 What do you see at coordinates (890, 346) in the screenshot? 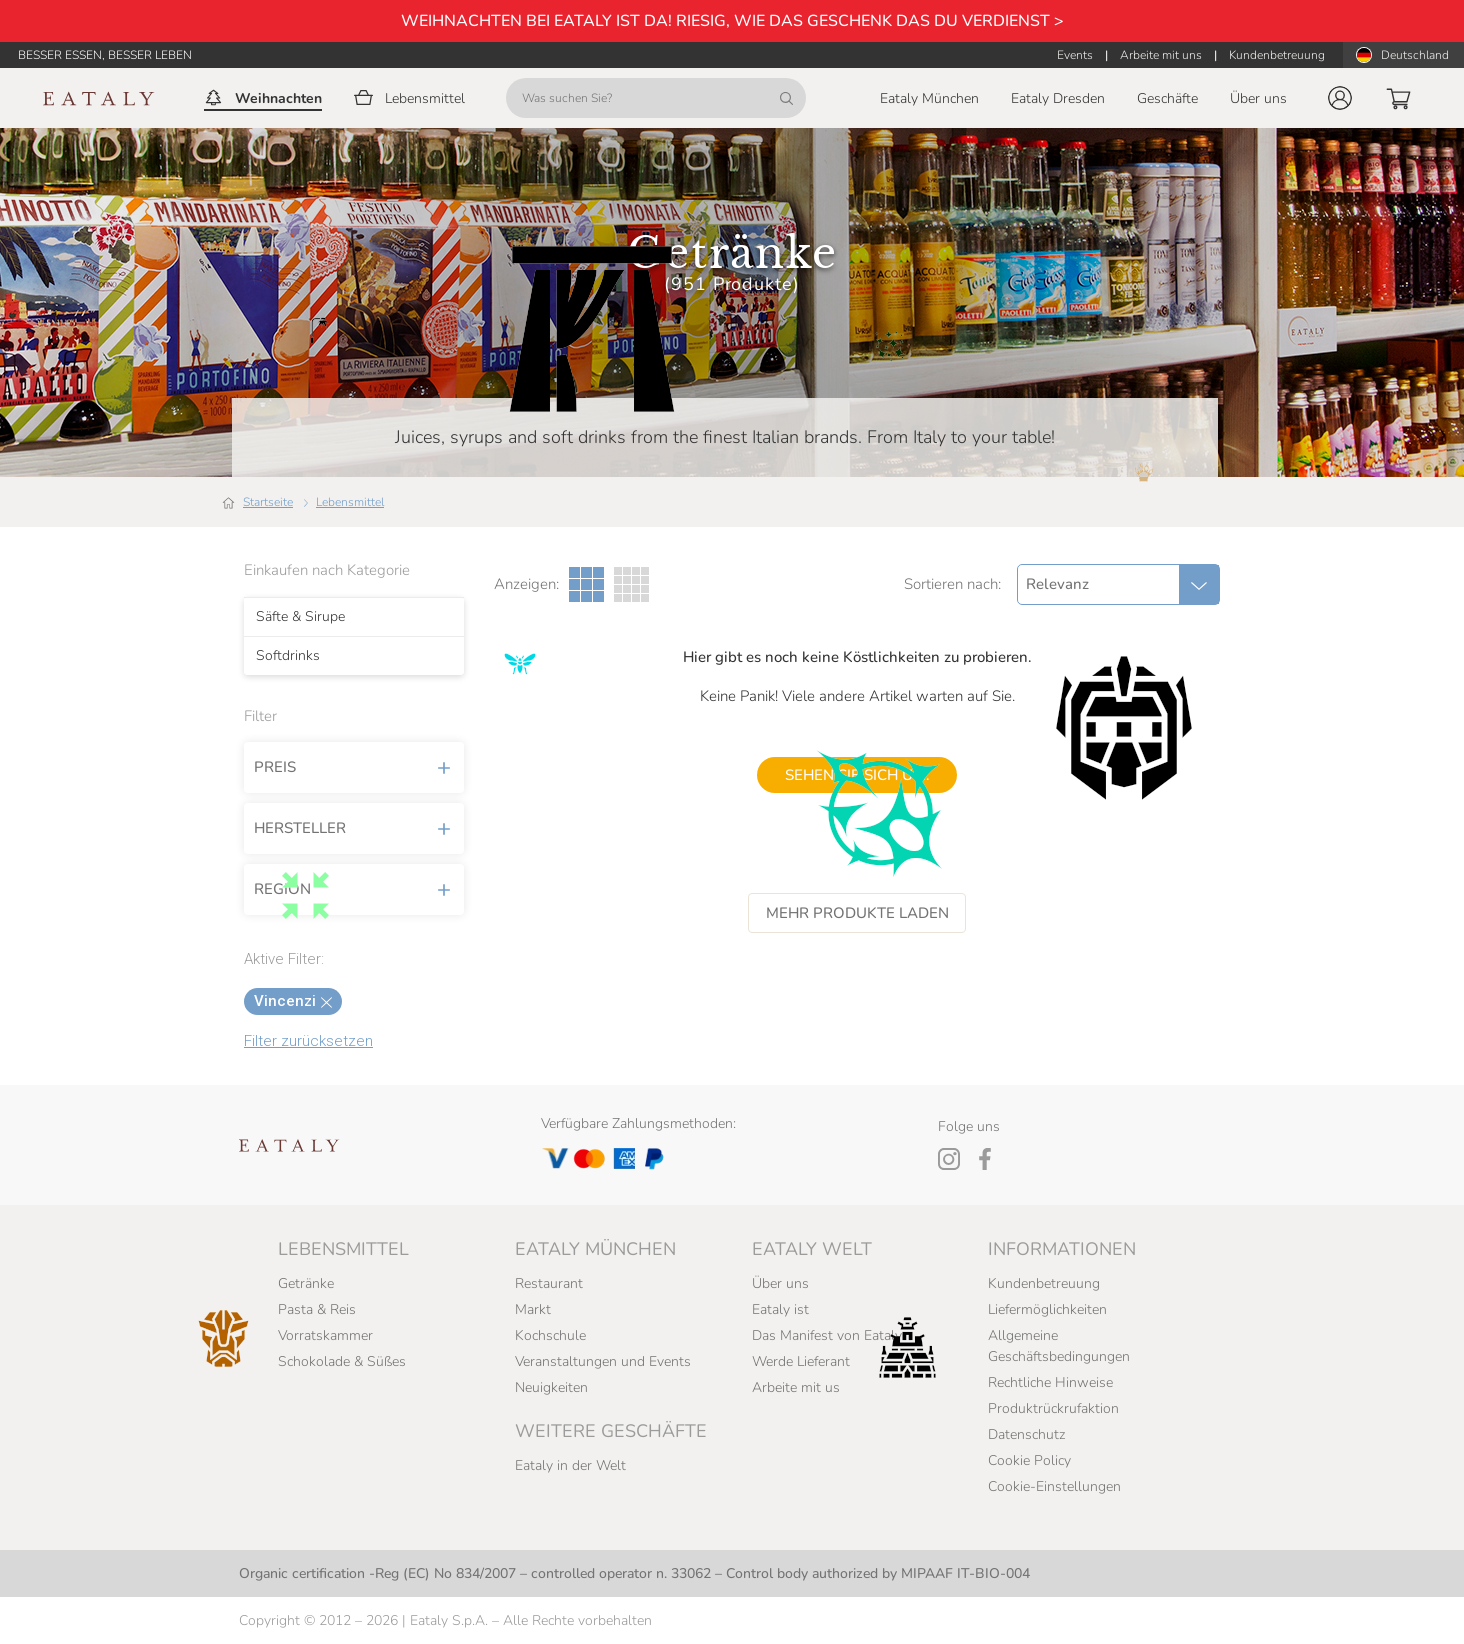
I see `indicates magic or special ability activation` at bounding box center [890, 346].